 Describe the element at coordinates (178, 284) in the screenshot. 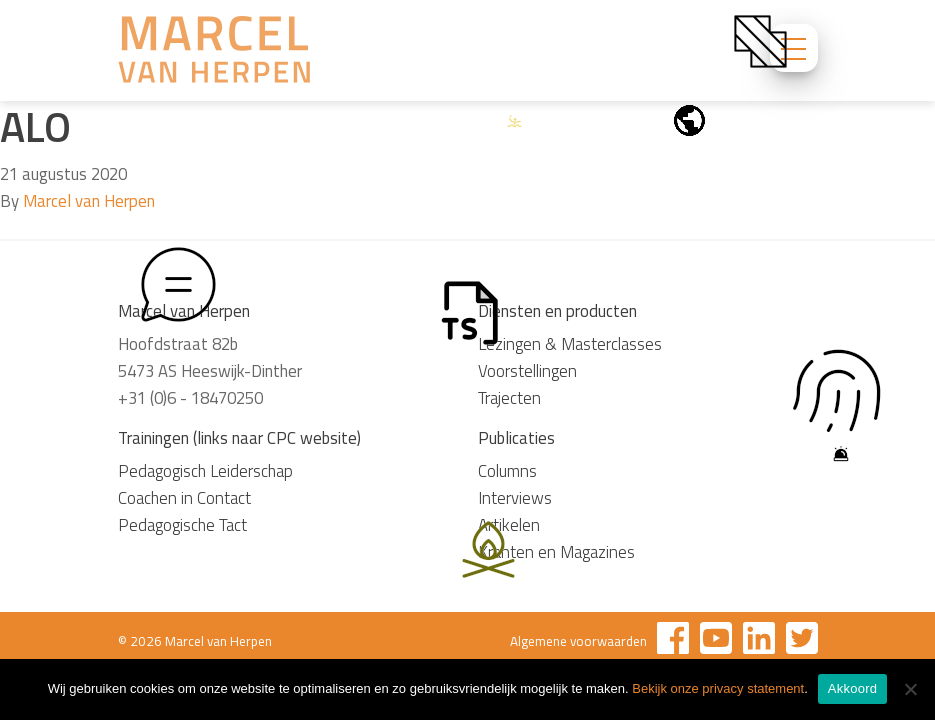

I see `open chat or messaging` at that location.